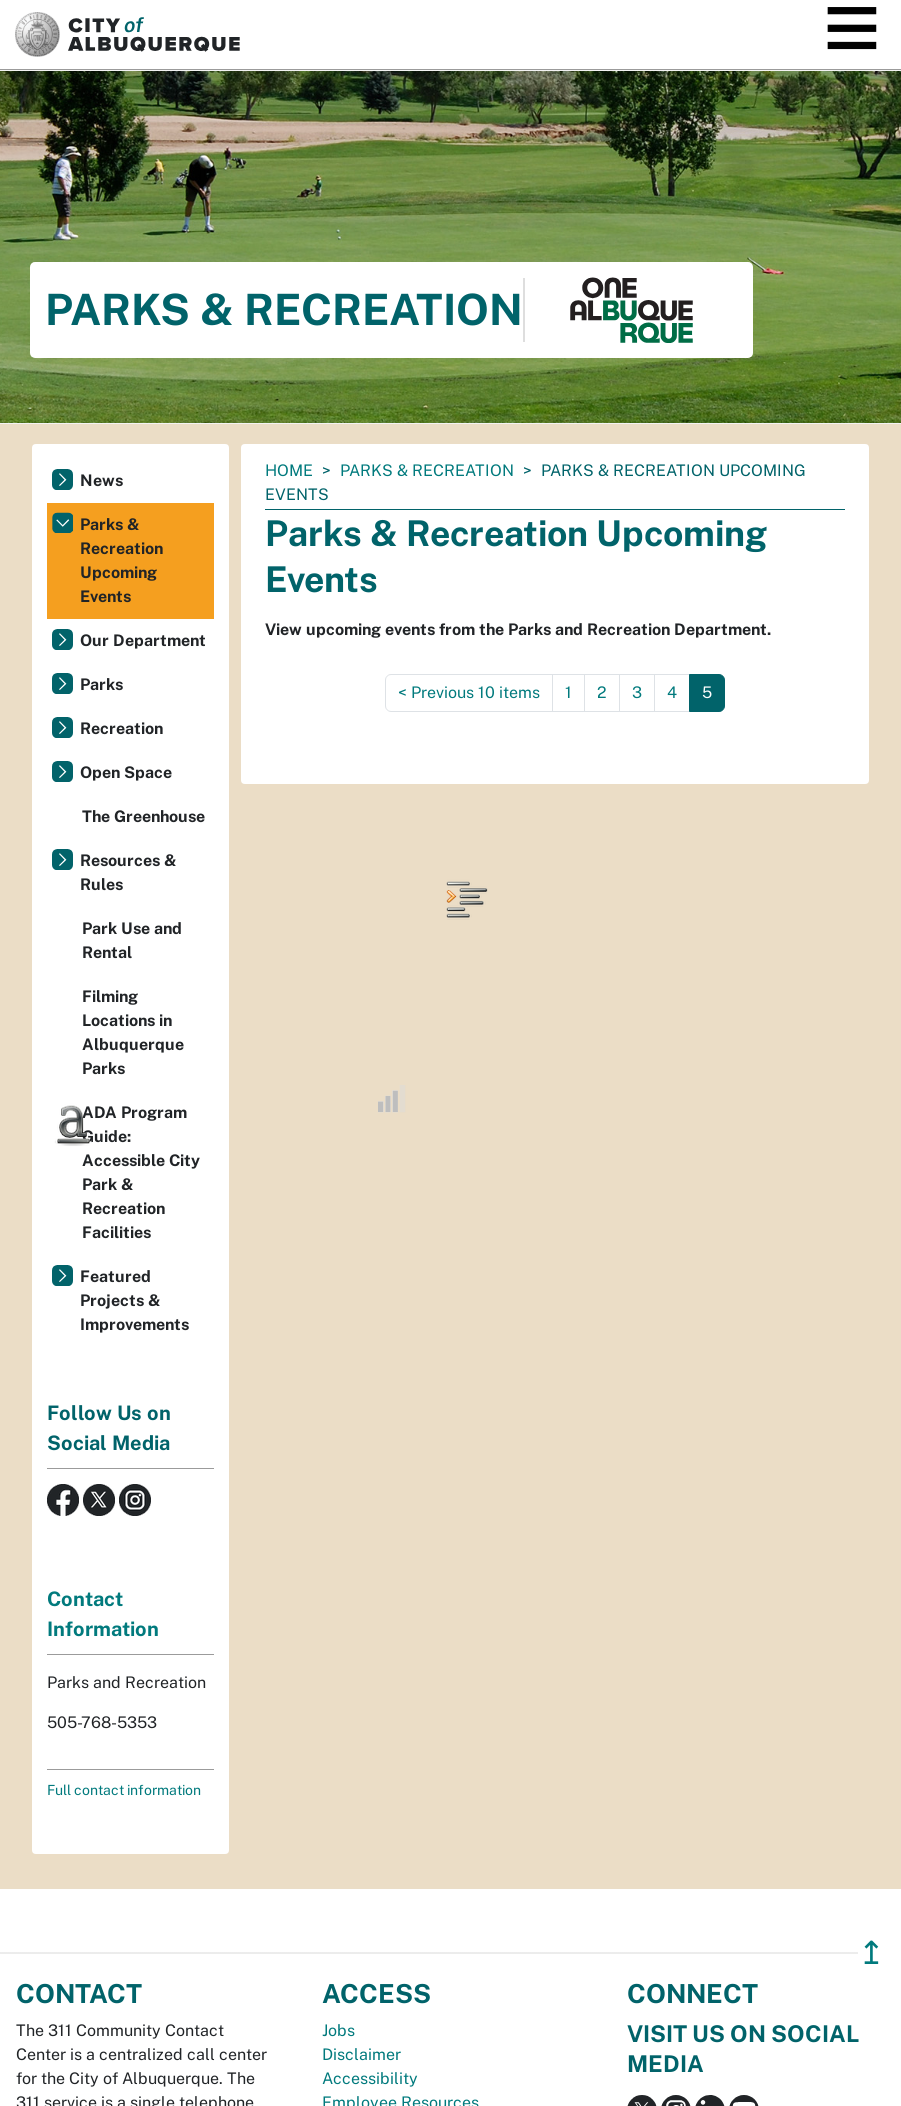  I want to click on indicates good cellular signal strength, so click(392, 1099).